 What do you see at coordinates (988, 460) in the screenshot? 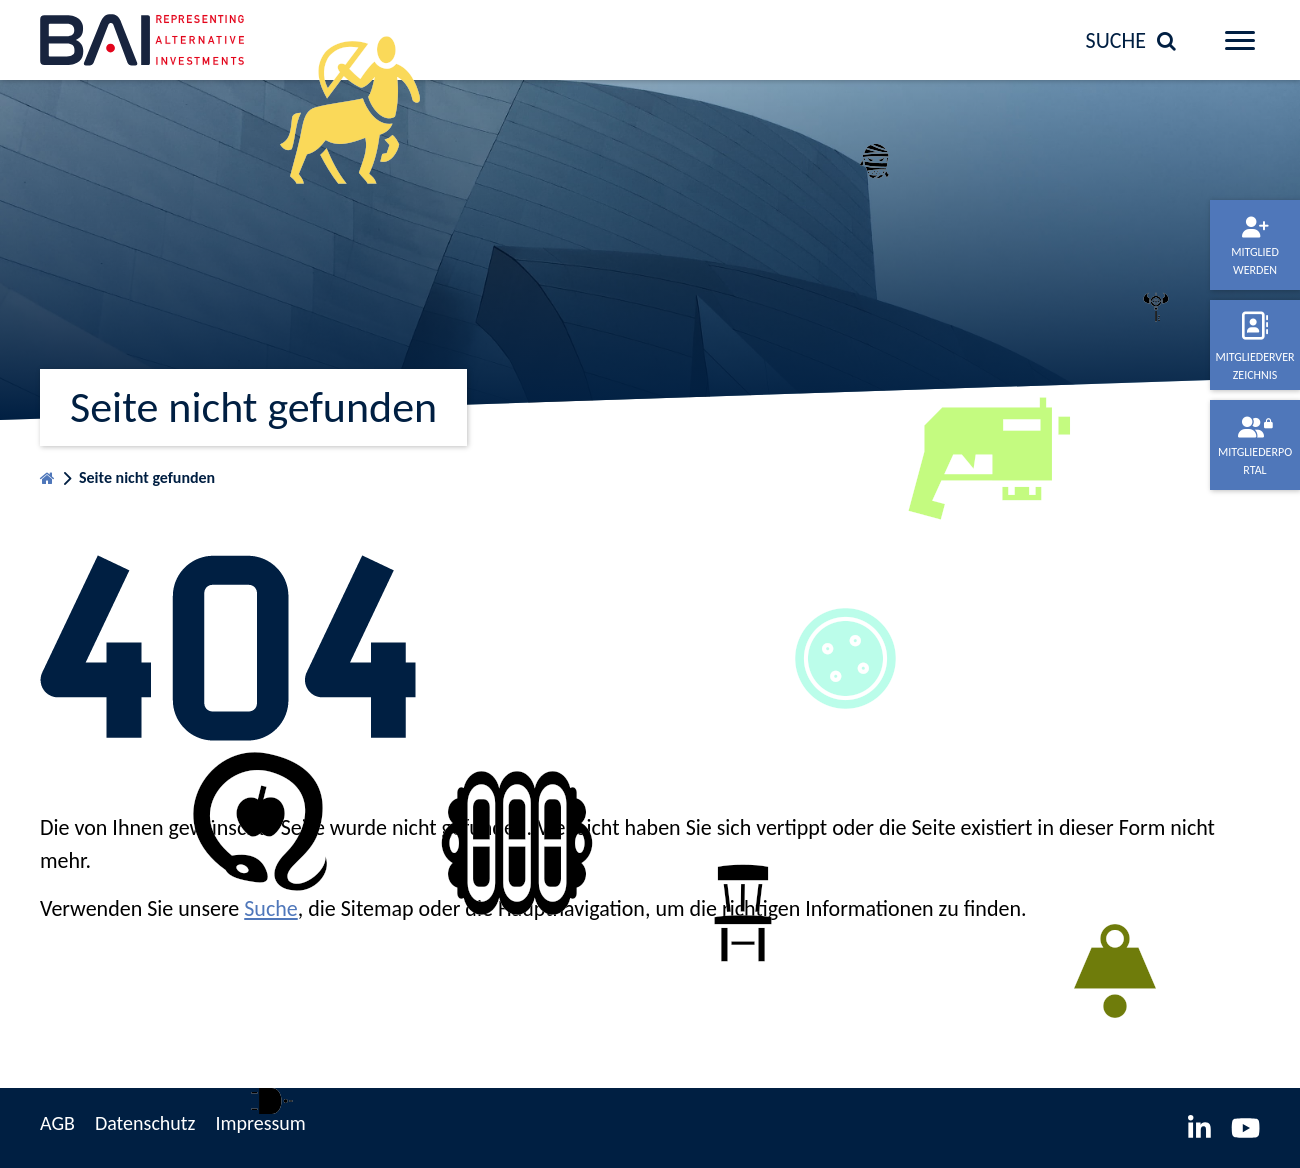
I see `select bolter weapon in game inventory` at bounding box center [988, 460].